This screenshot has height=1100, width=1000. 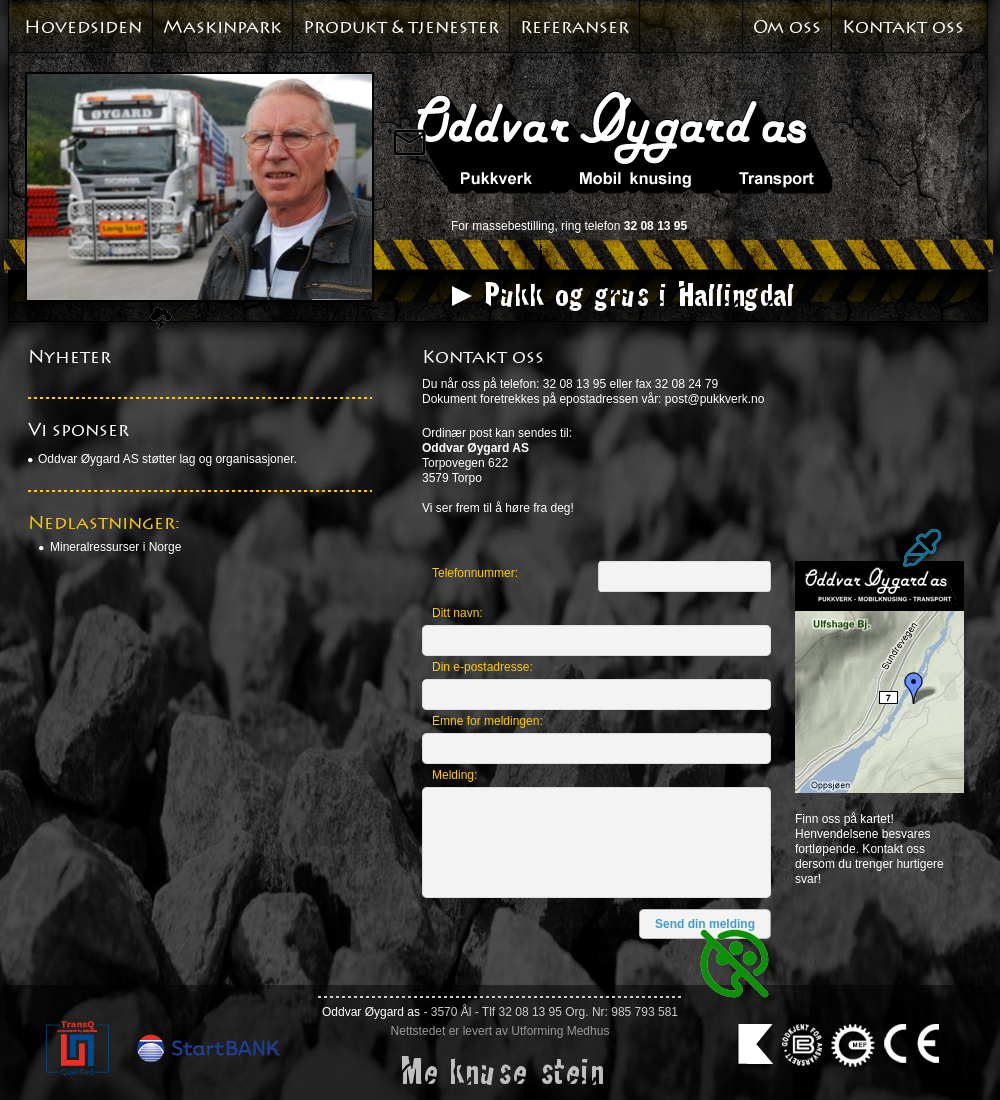 I want to click on indicates thunderstorm weather conditions, so click(x=161, y=318).